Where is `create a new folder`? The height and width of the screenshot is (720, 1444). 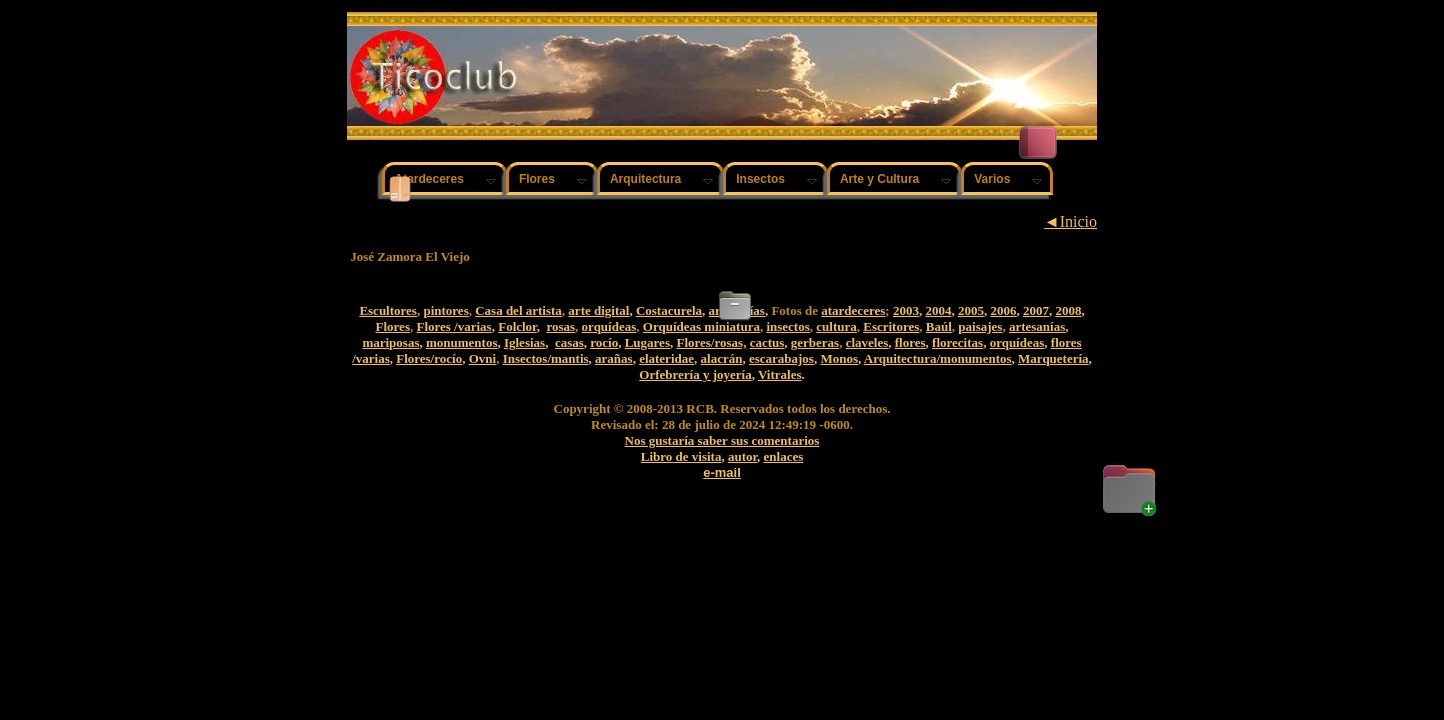
create a new folder is located at coordinates (1129, 489).